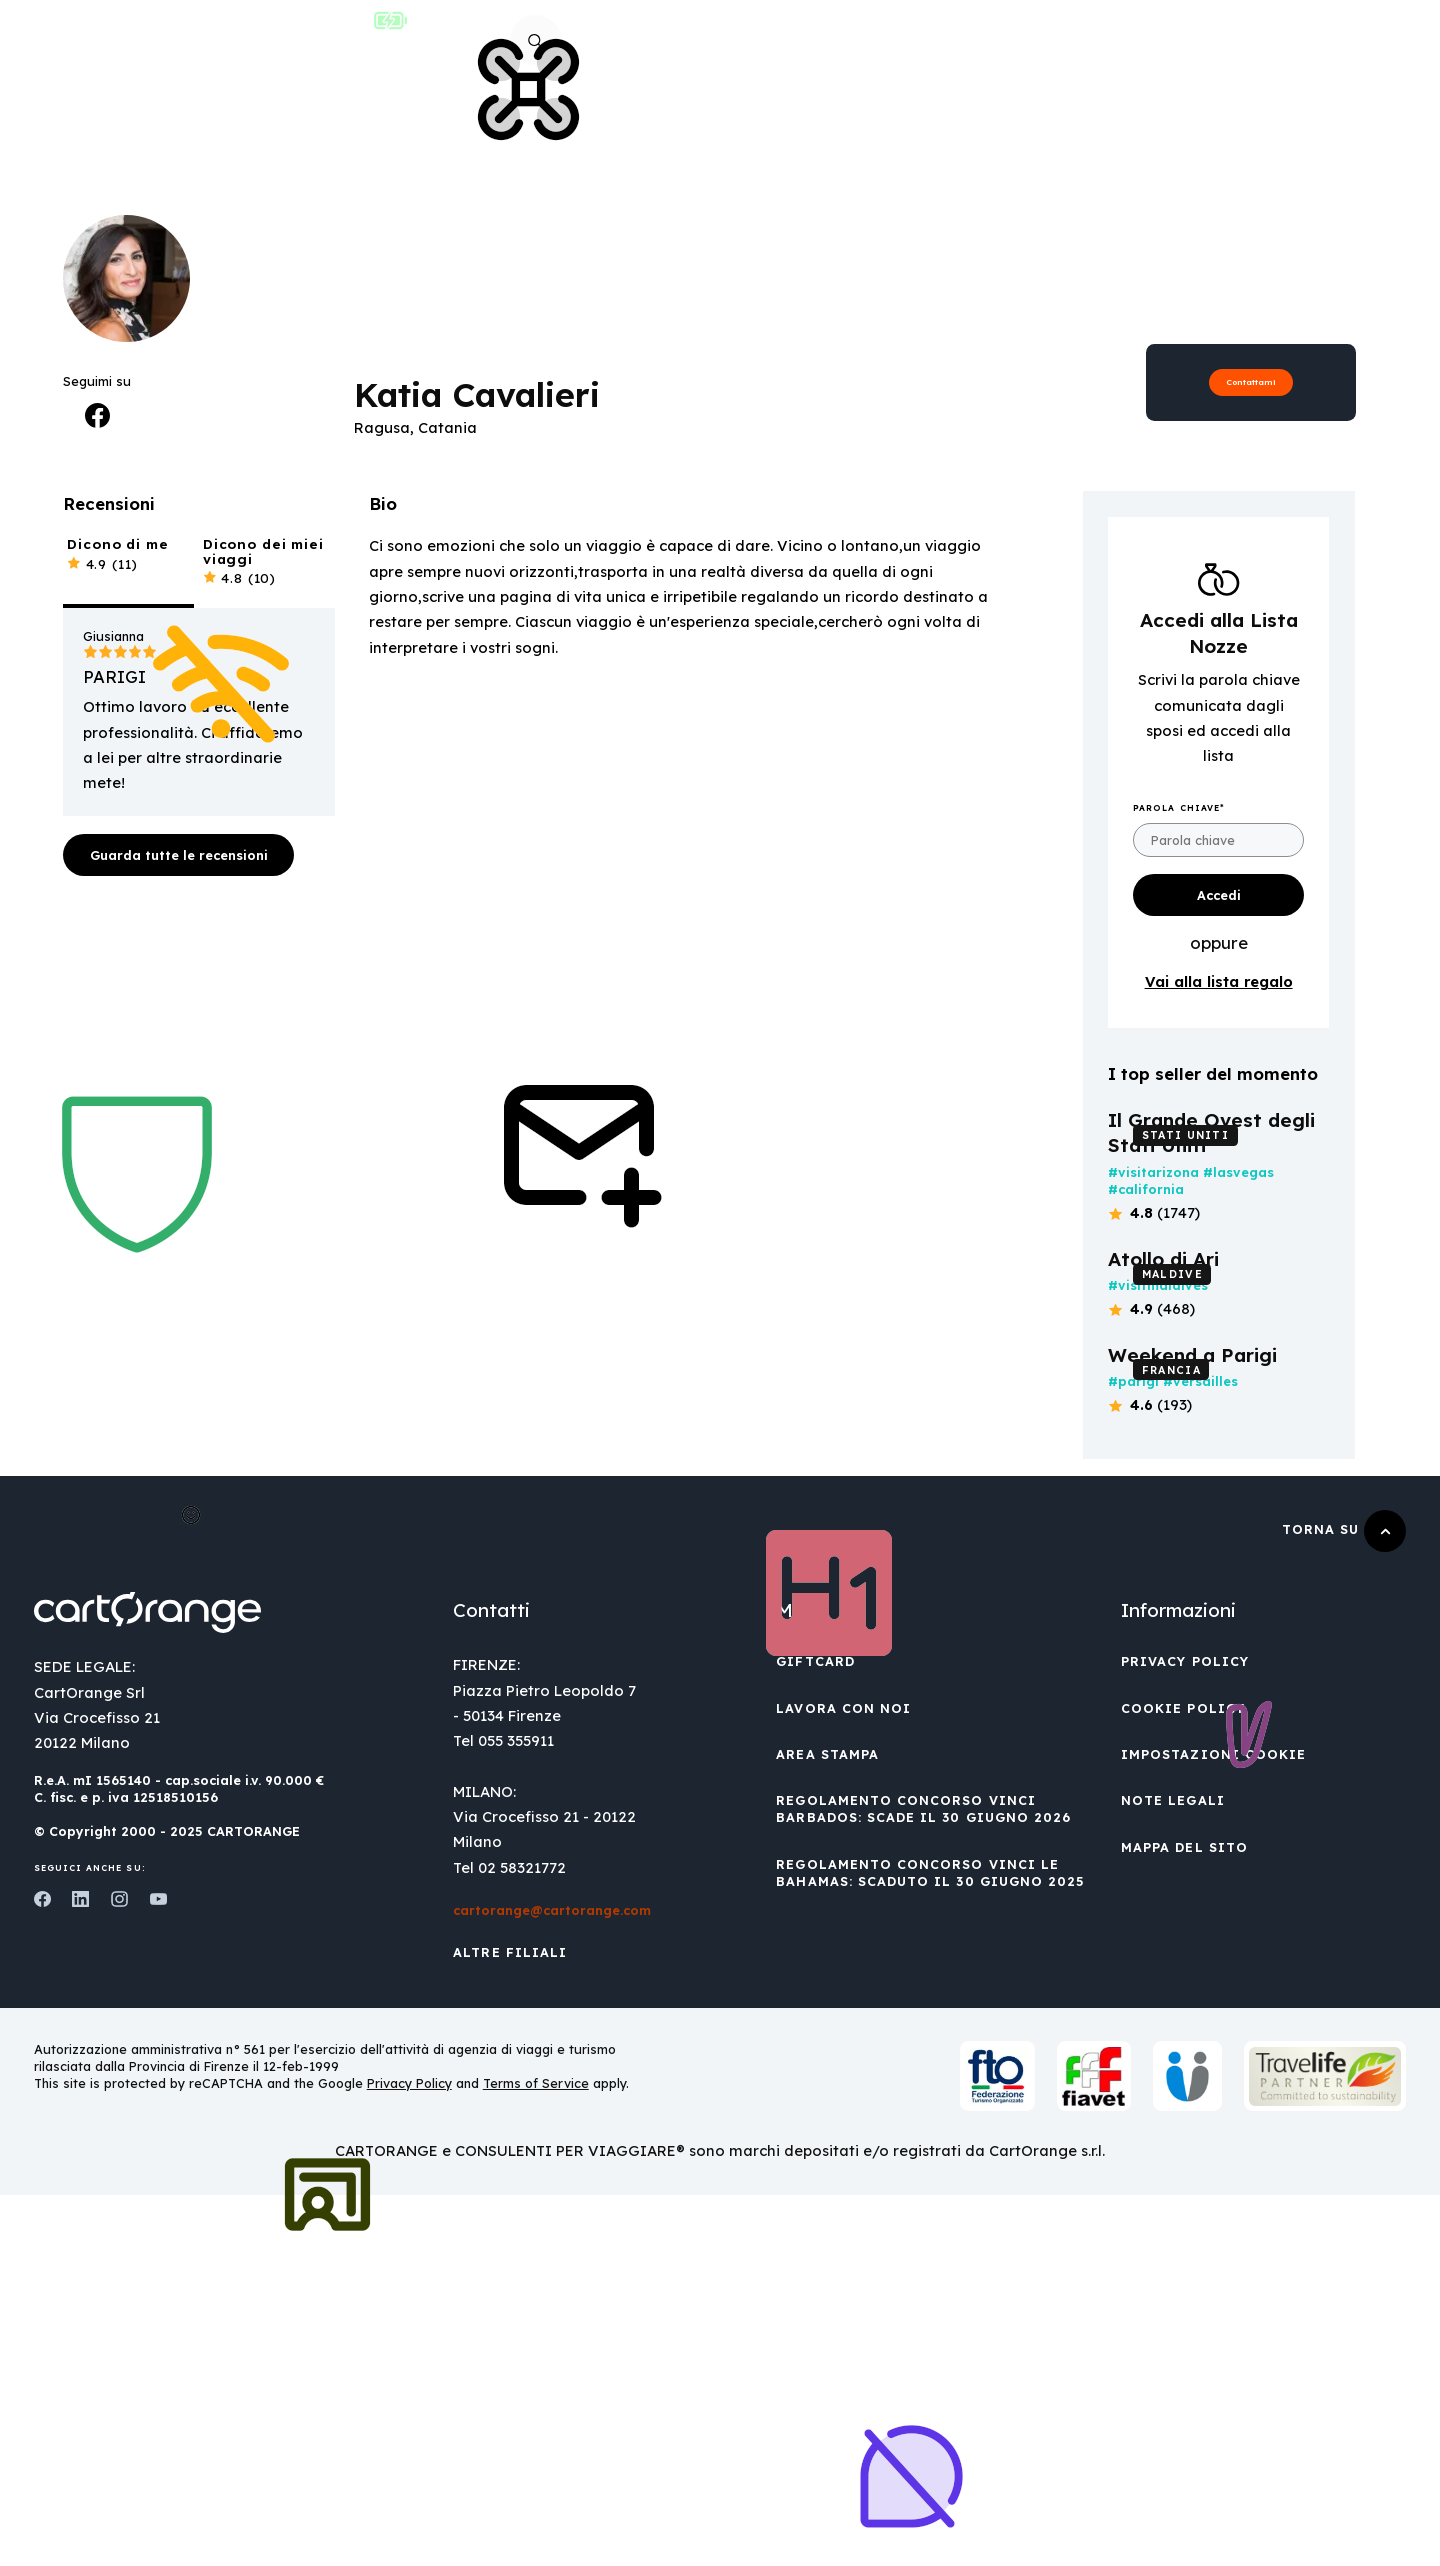 The width and height of the screenshot is (1440, 2566). What do you see at coordinates (137, 1165) in the screenshot?
I see `access security settings` at bounding box center [137, 1165].